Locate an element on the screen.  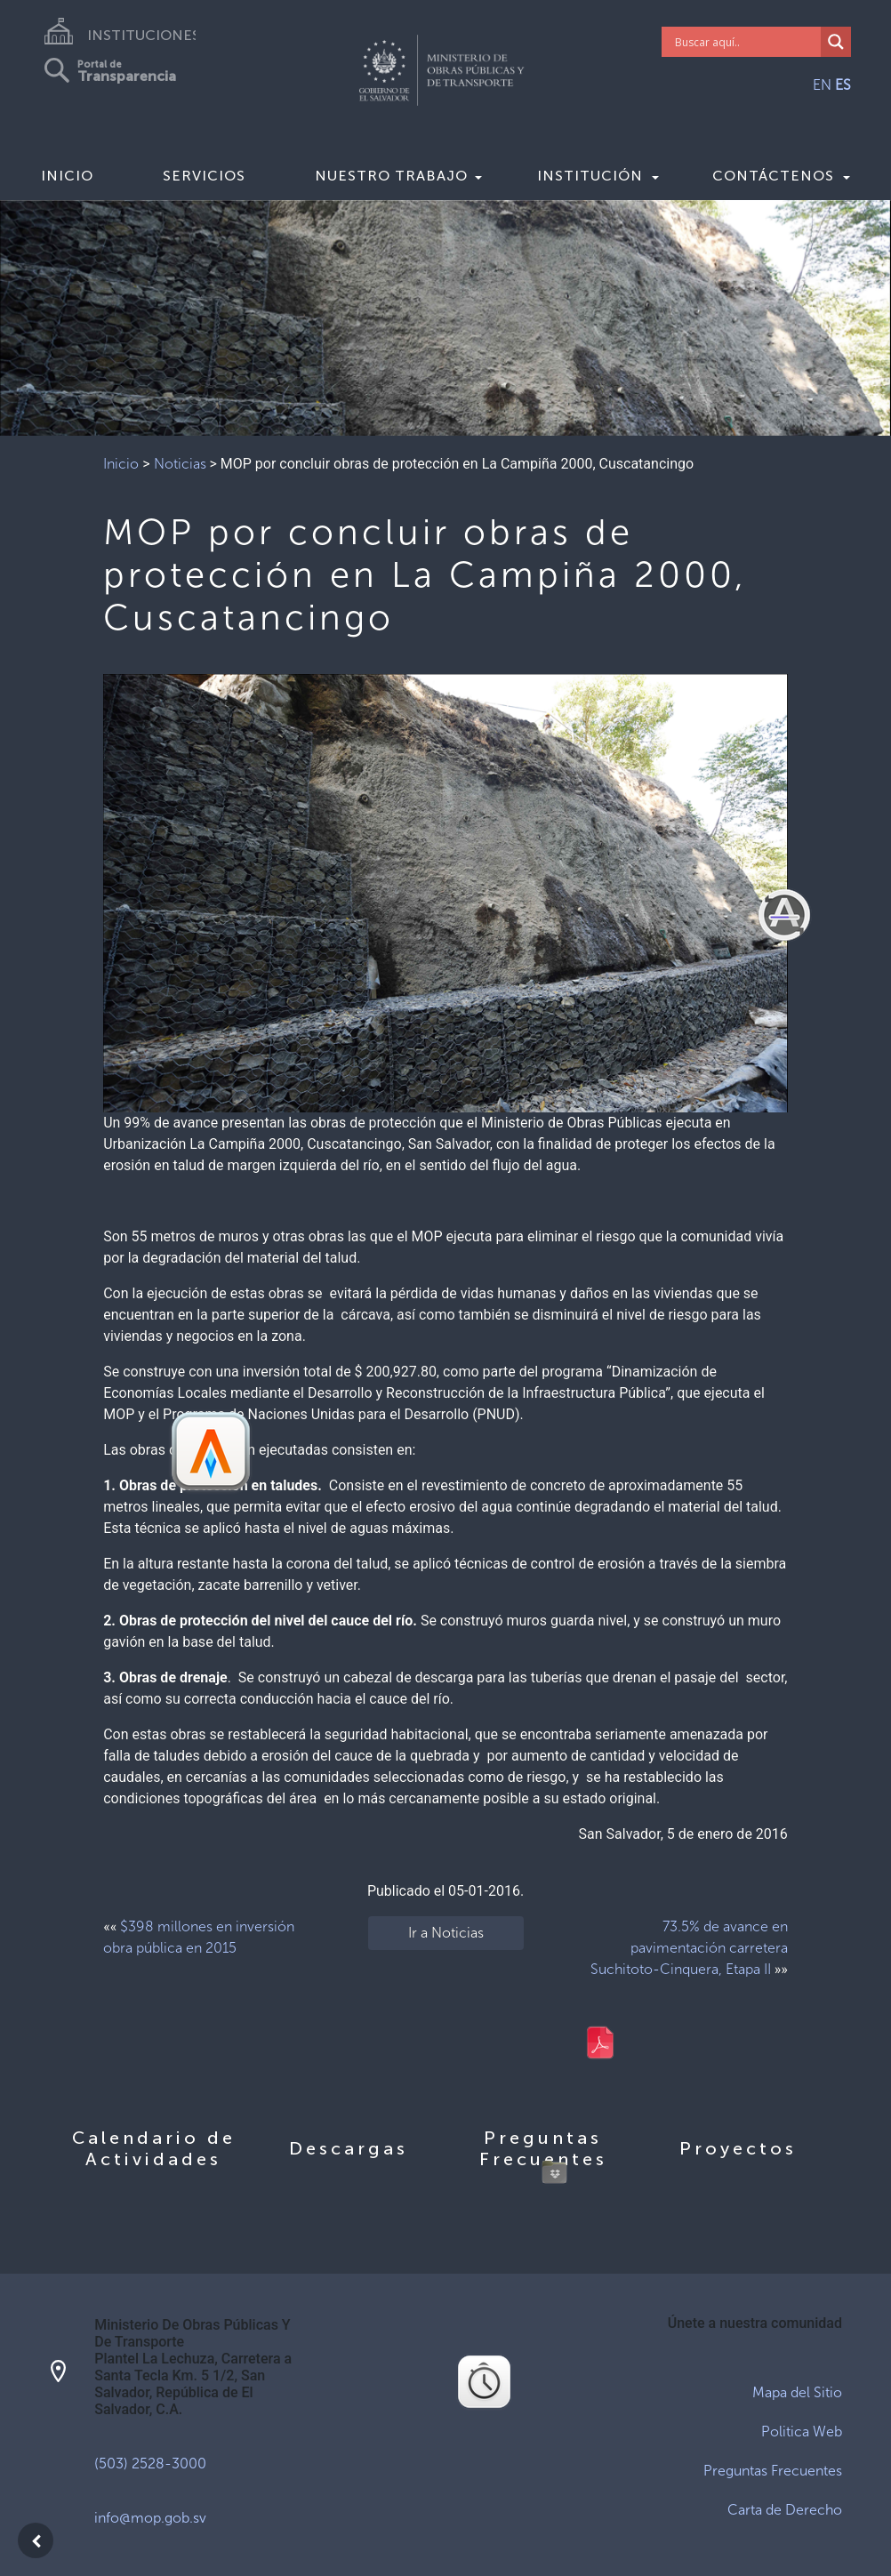
check for available software updates is located at coordinates (784, 915).